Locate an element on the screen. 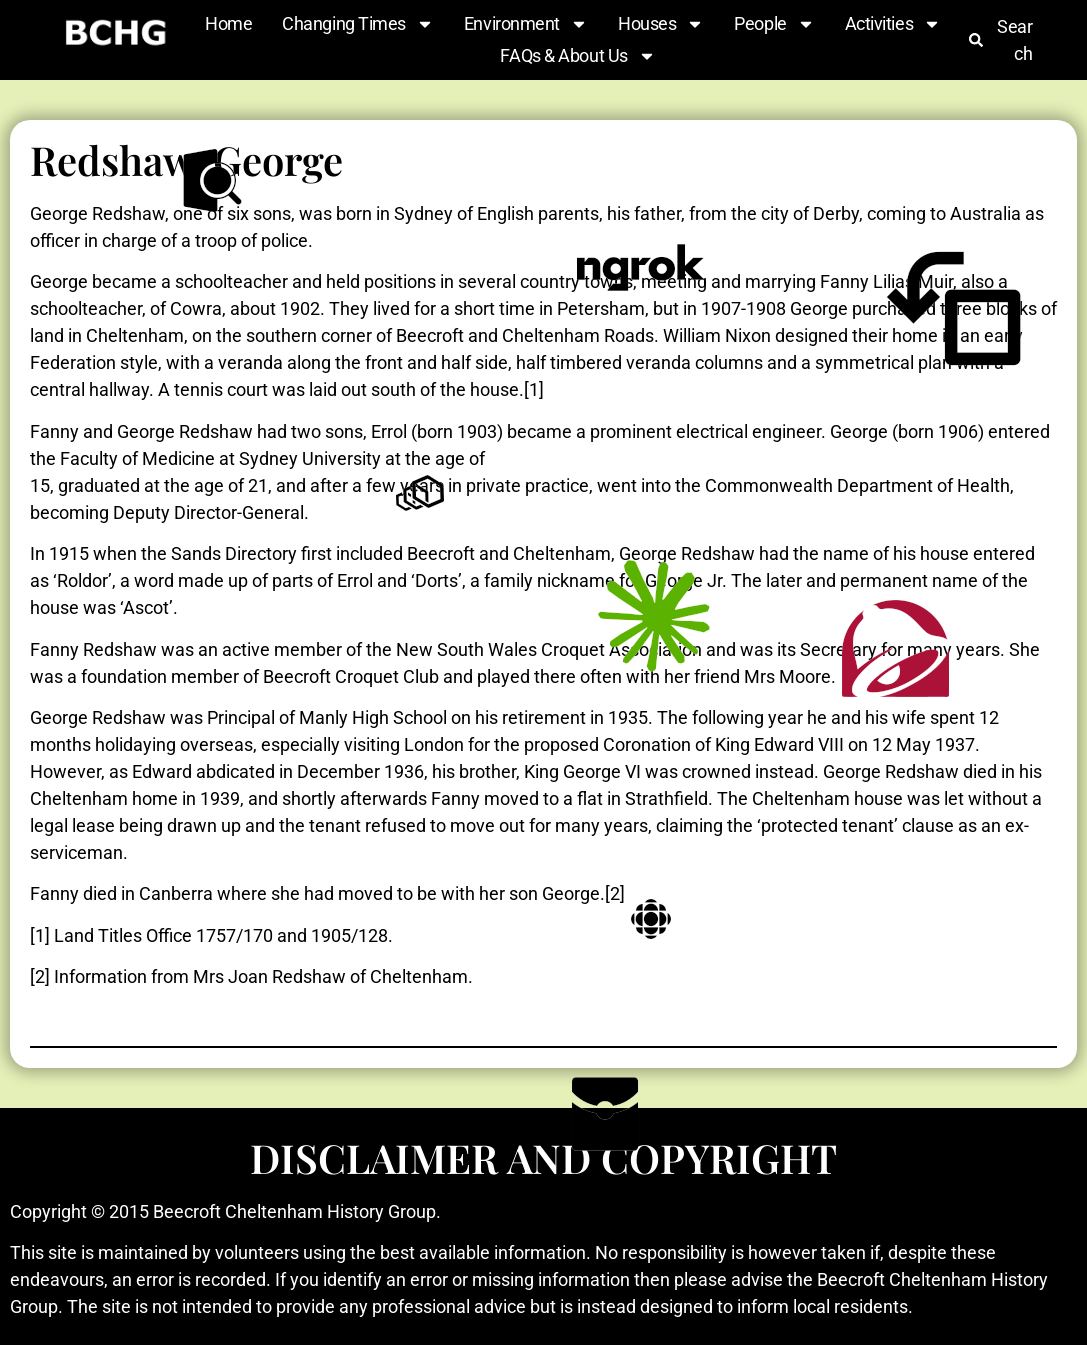  quick look logo - preview files without opening them is located at coordinates (212, 180).